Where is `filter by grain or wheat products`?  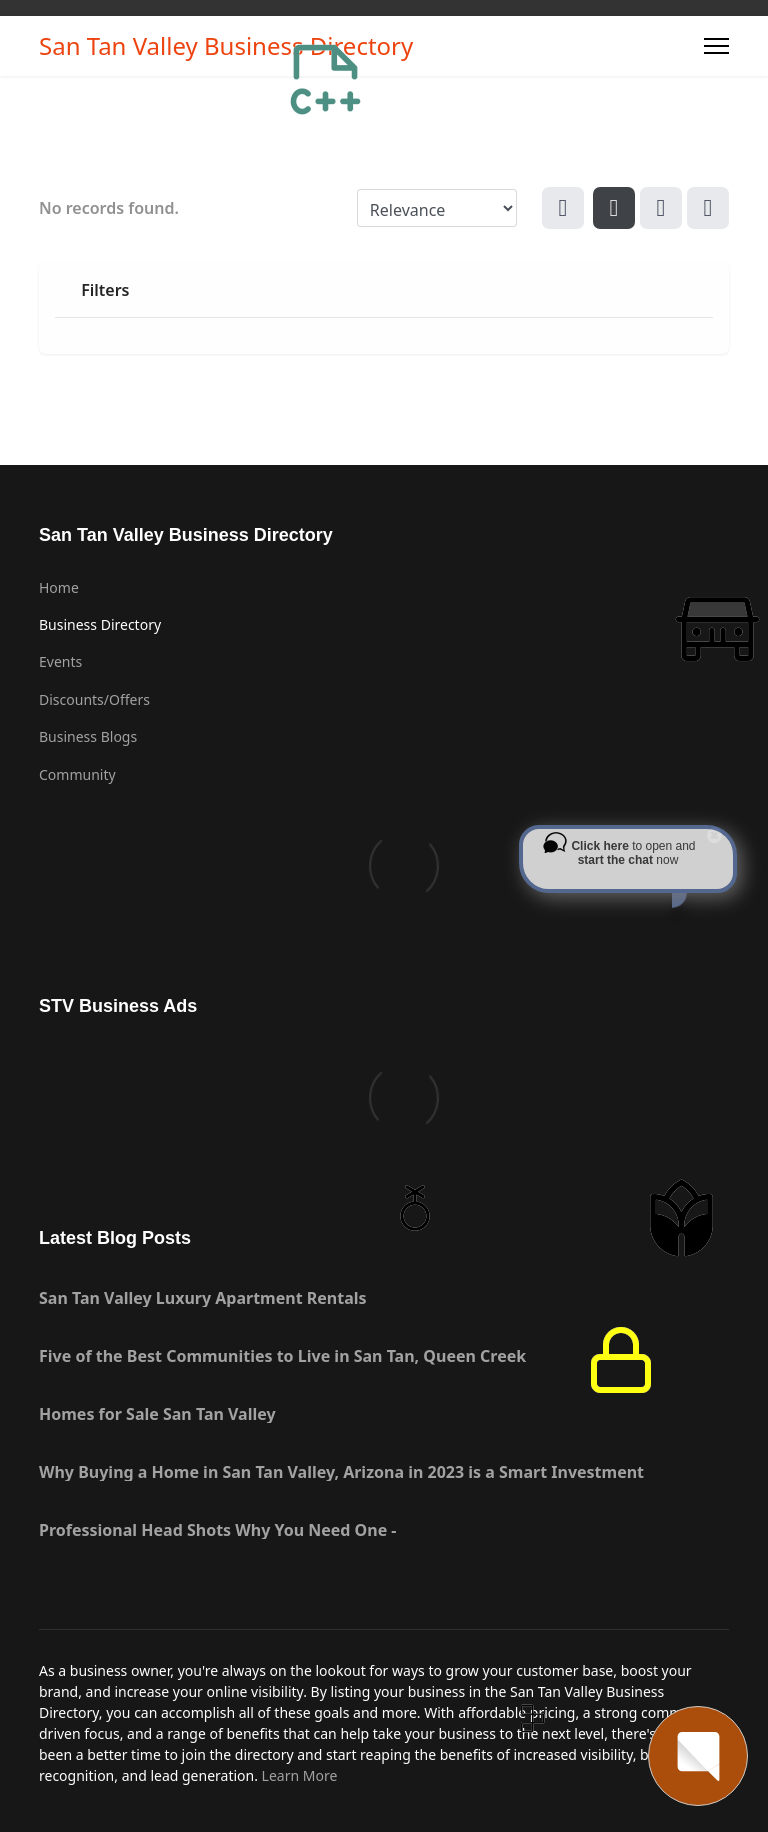 filter by grain or wheat products is located at coordinates (681, 1219).